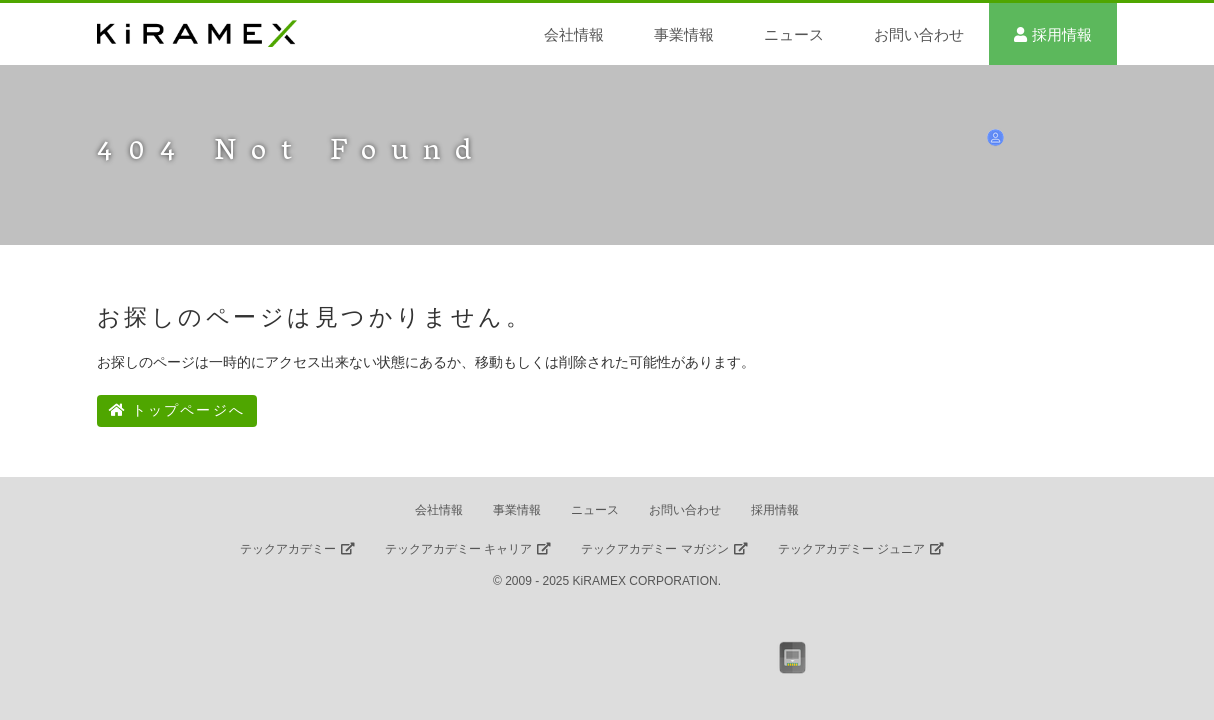 The image size is (1214, 720). What do you see at coordinates (995, 137) in the screenshot?
I see `indicates a personal or user-owned item` at bounding box center [995, 137].